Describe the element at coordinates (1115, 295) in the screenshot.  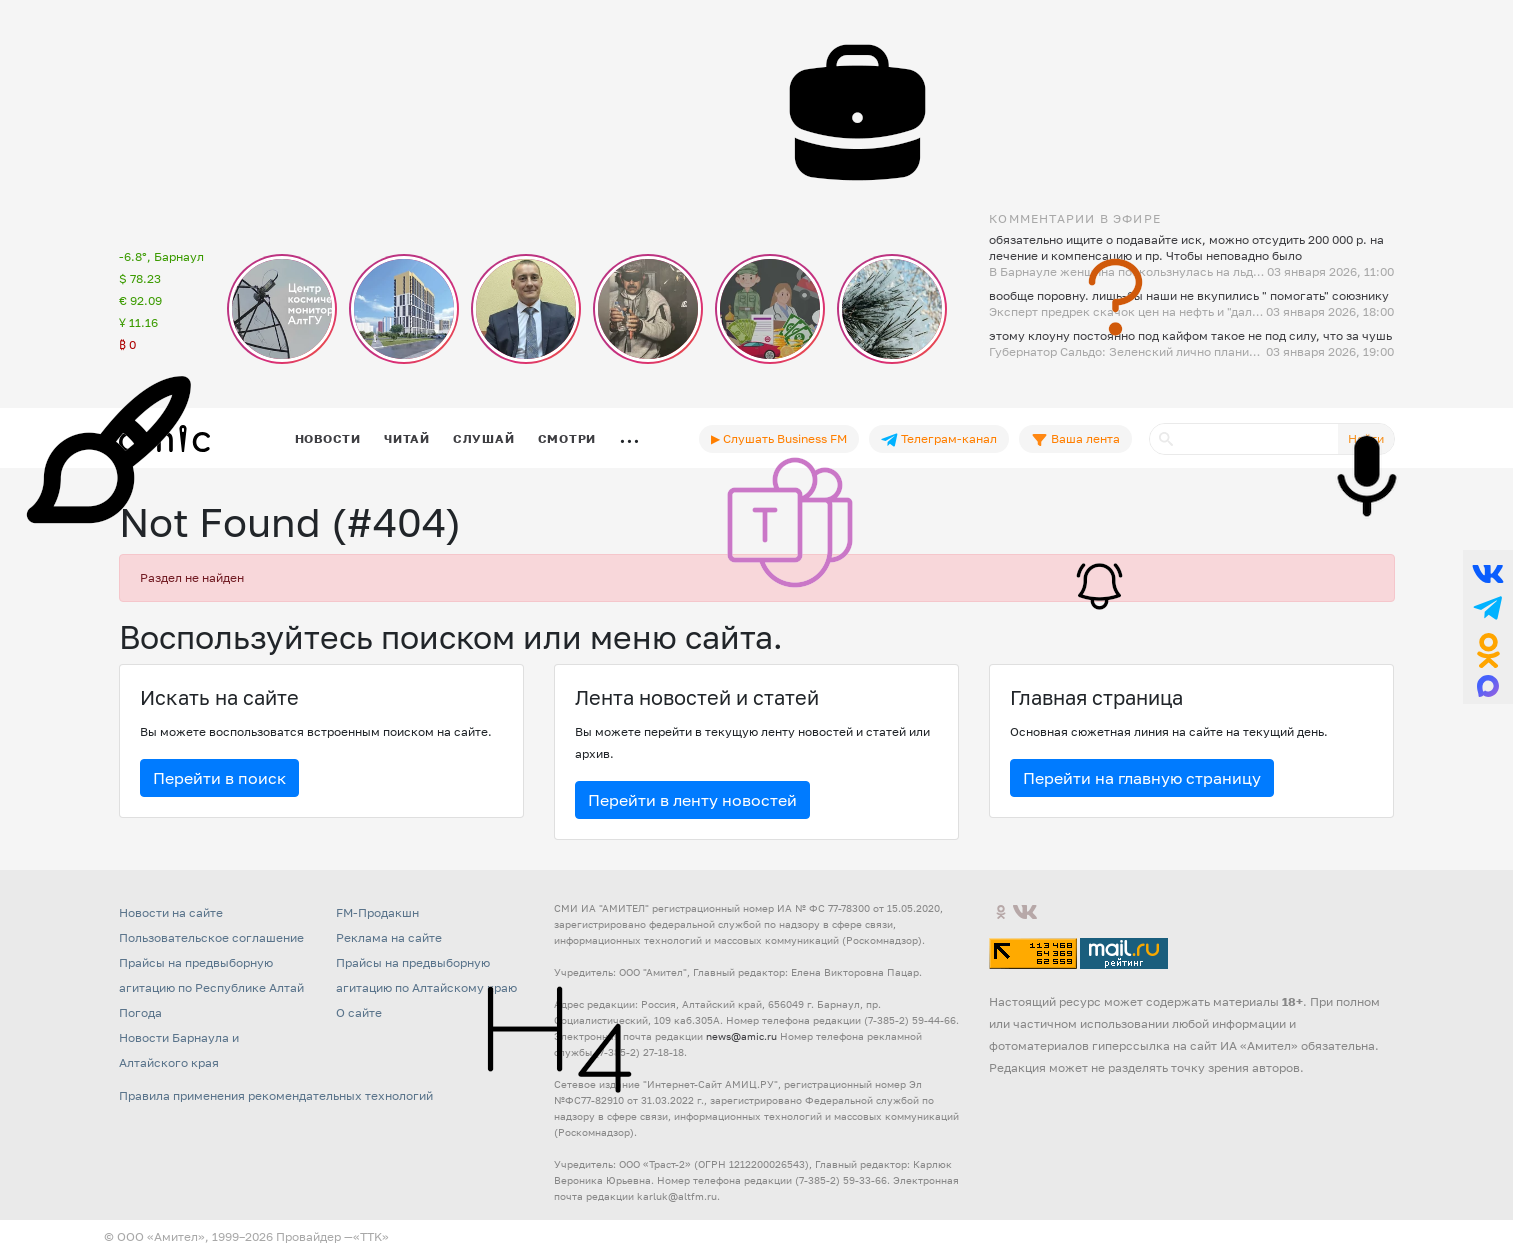
I see `access help or support` at that location.